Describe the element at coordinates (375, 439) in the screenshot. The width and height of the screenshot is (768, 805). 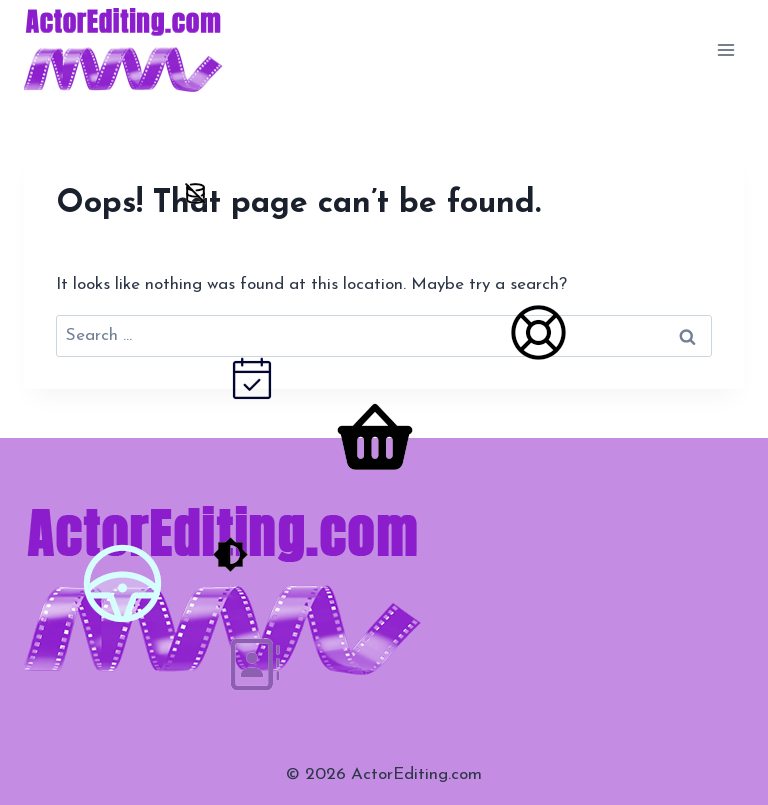
I see `view your shopping basket` at that location.